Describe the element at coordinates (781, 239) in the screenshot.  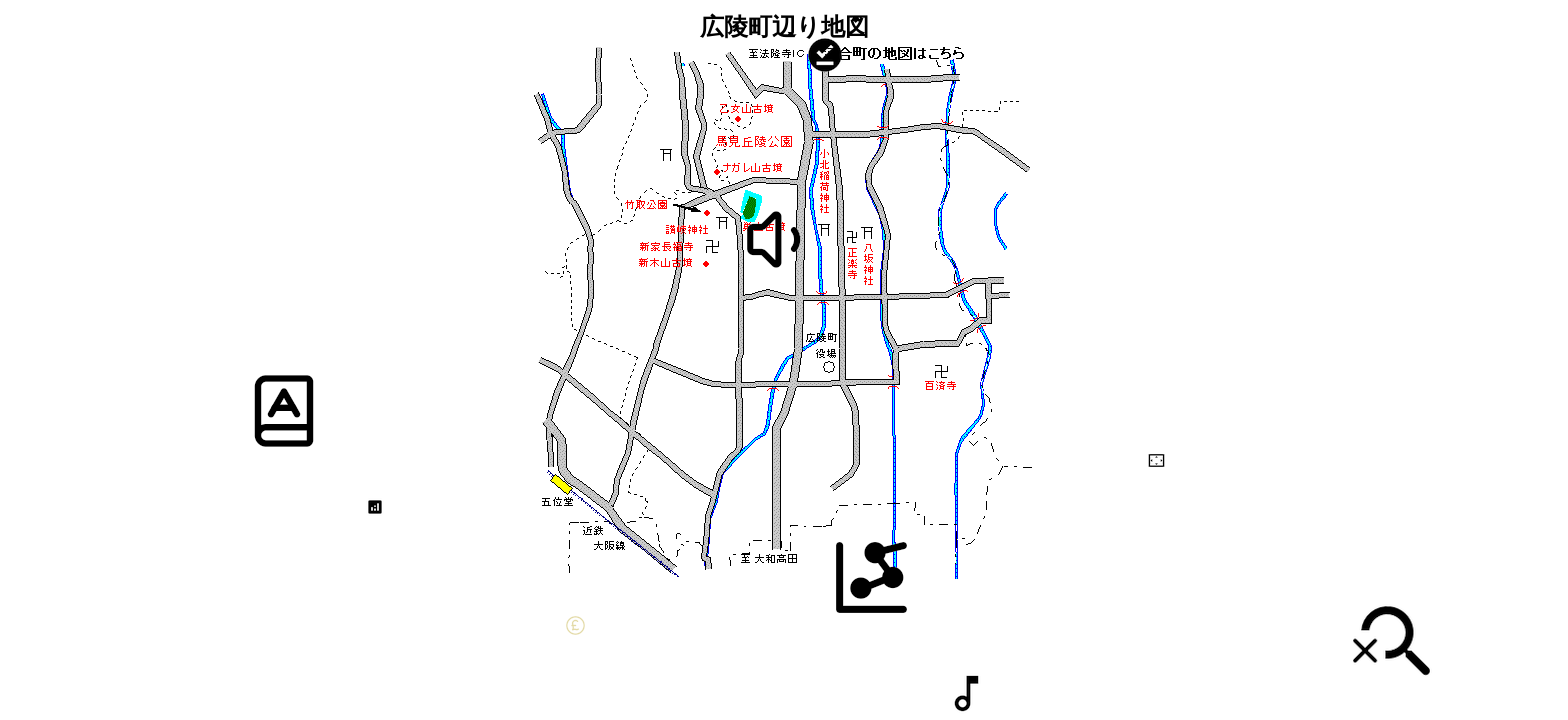
I see `adjust audio volume to low level` at that location.